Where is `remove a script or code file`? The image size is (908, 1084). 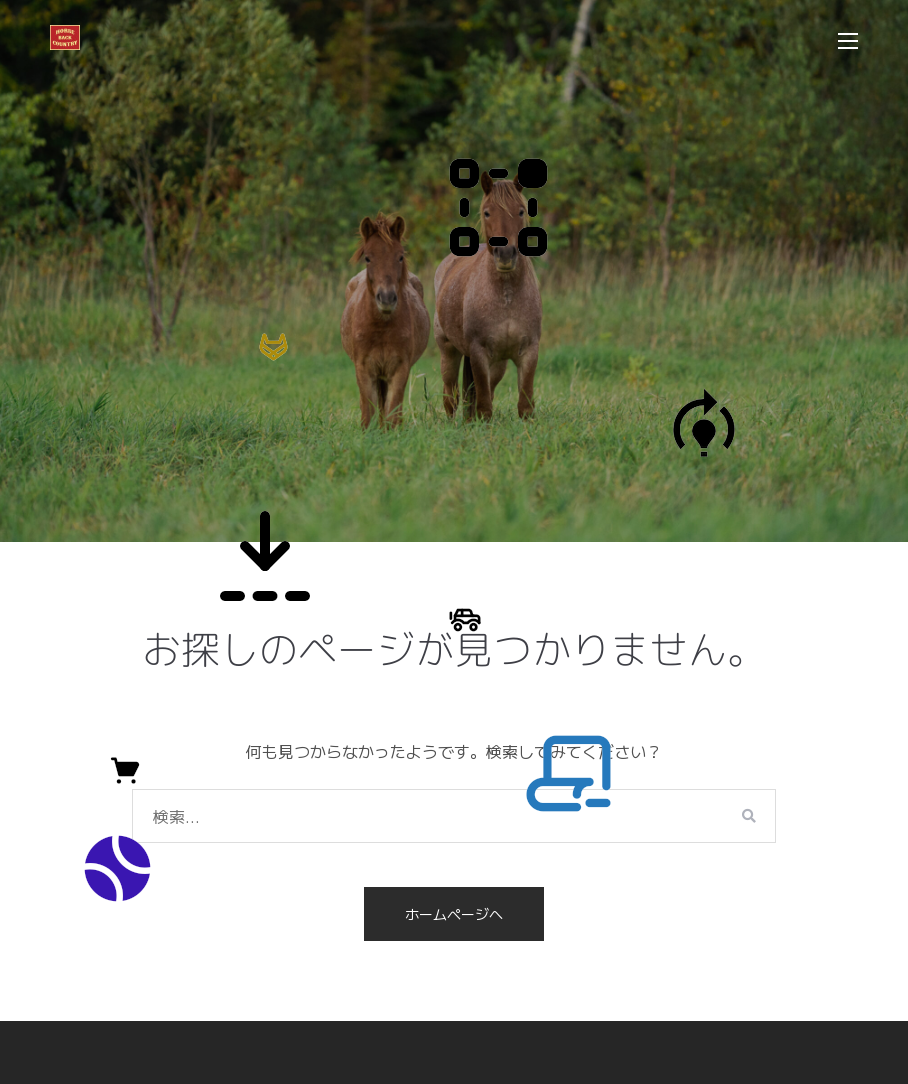 remove a script or code file is located at coordinates (568, 773).